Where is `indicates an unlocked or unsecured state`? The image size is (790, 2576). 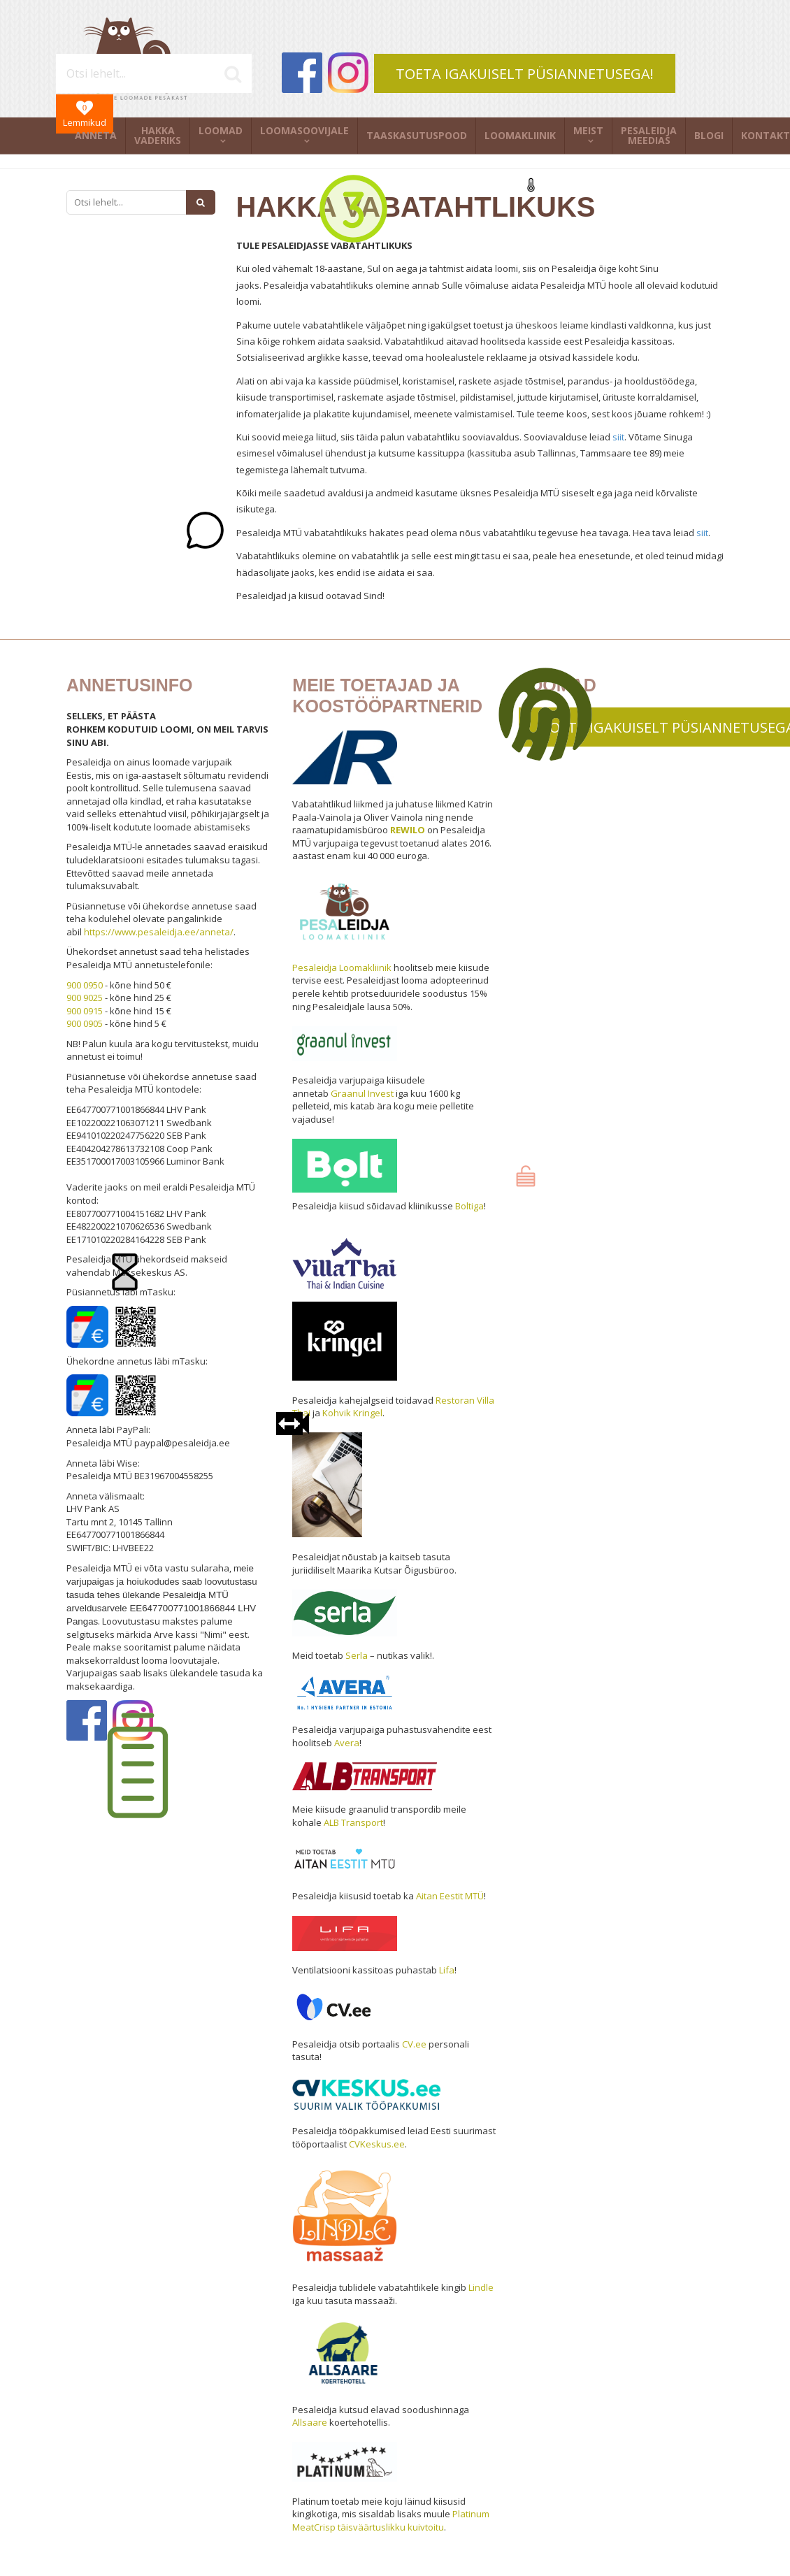 indicates an unlocked or unsecured state is located at coordinates (526, 1177).